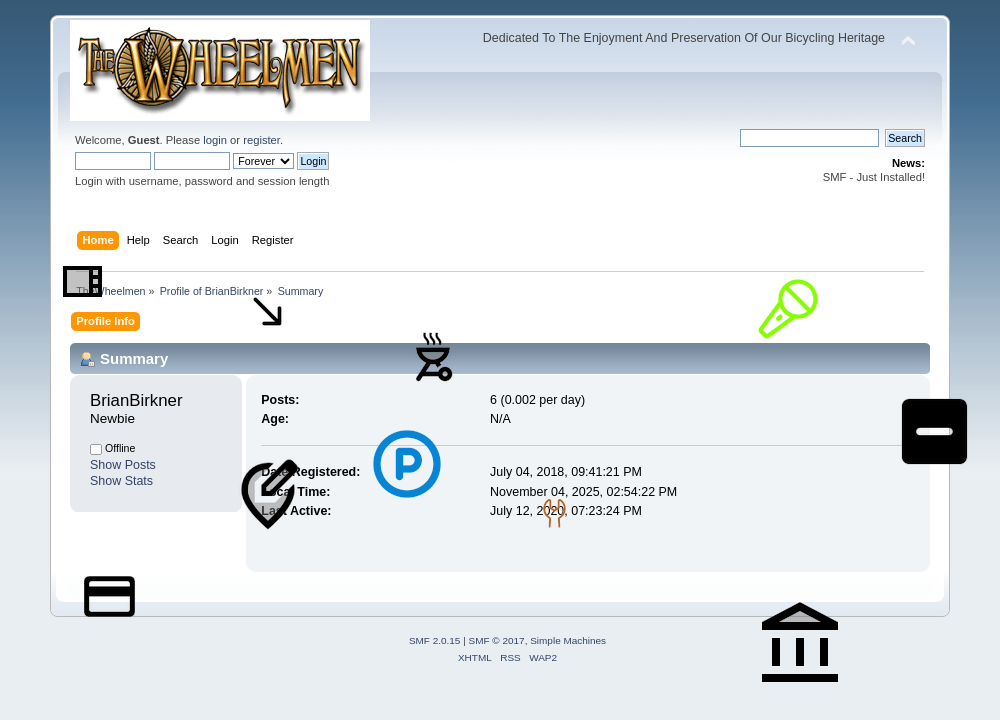 Image resolution: width=1000 pixels, height=720 pixels. I want to click on access payment methods, so click(109, 596).